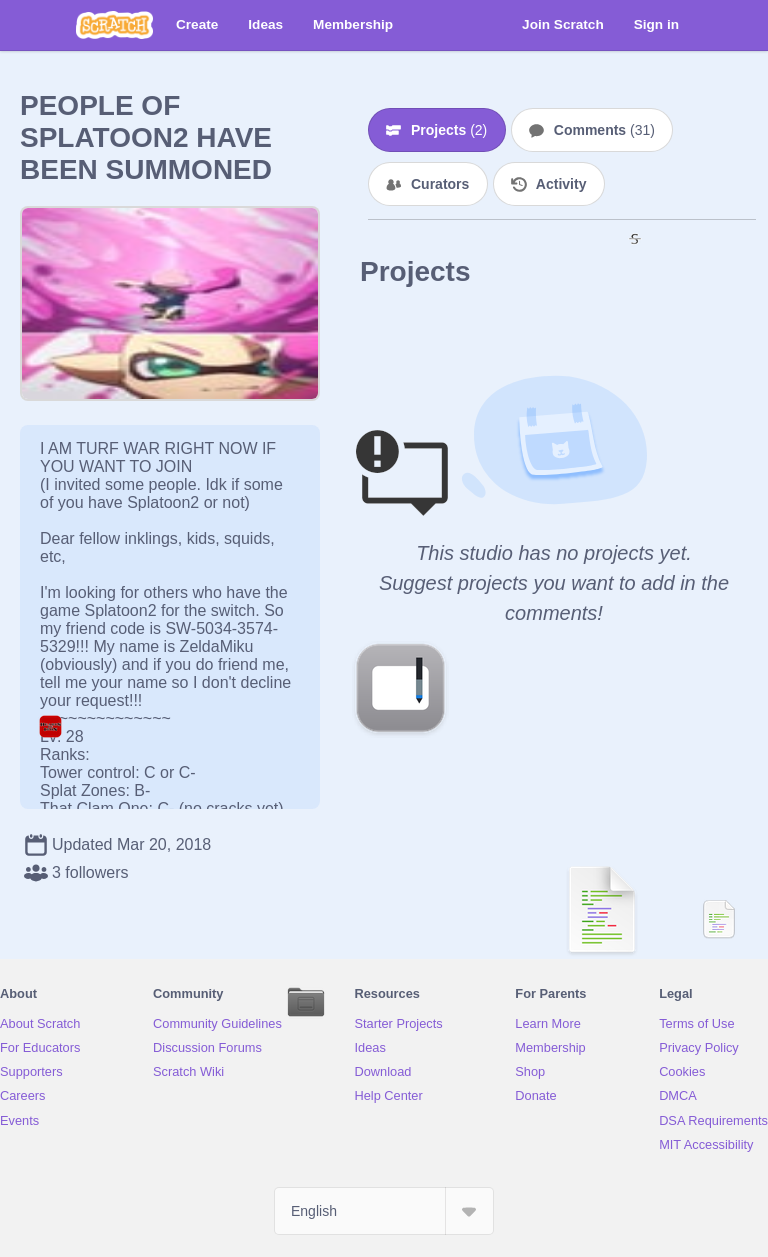  I want to click on manage notification settings, so click(405, 473).